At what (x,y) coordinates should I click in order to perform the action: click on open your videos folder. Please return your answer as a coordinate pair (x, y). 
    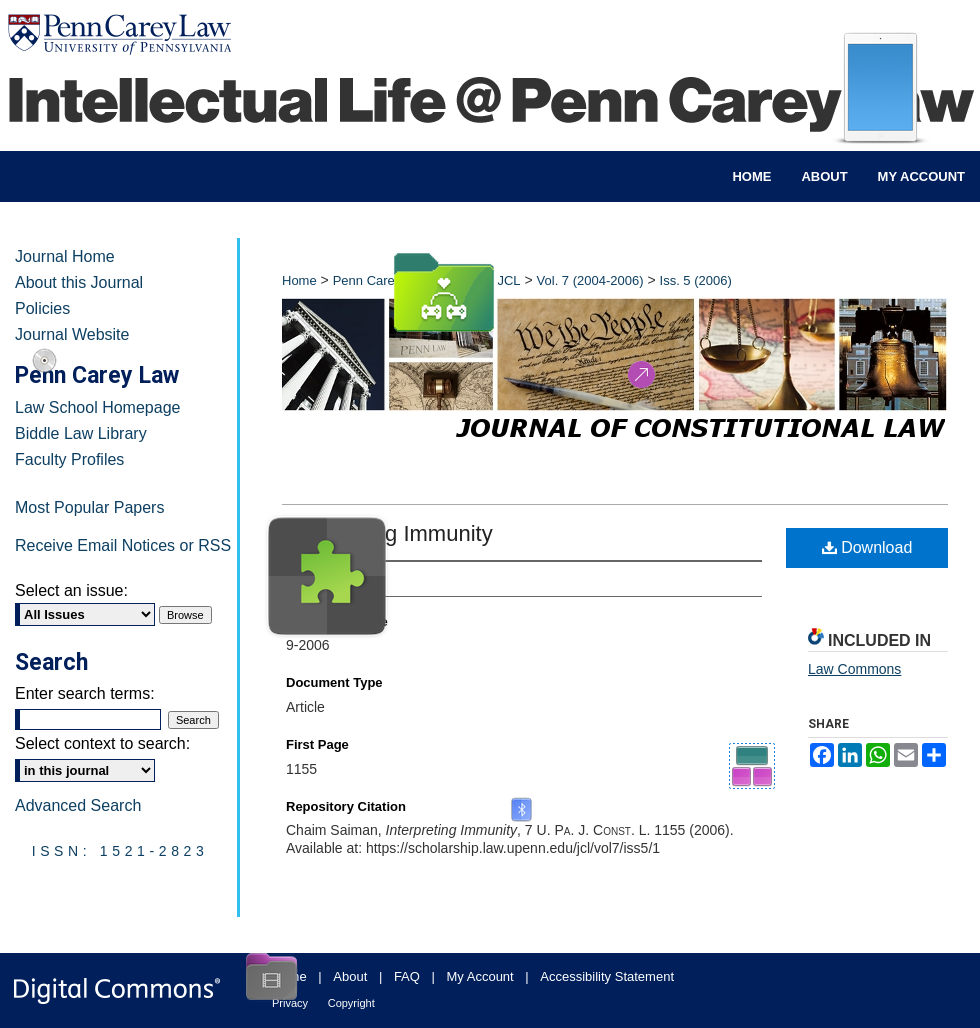
    Looking at the image, I should click on (271, 976).